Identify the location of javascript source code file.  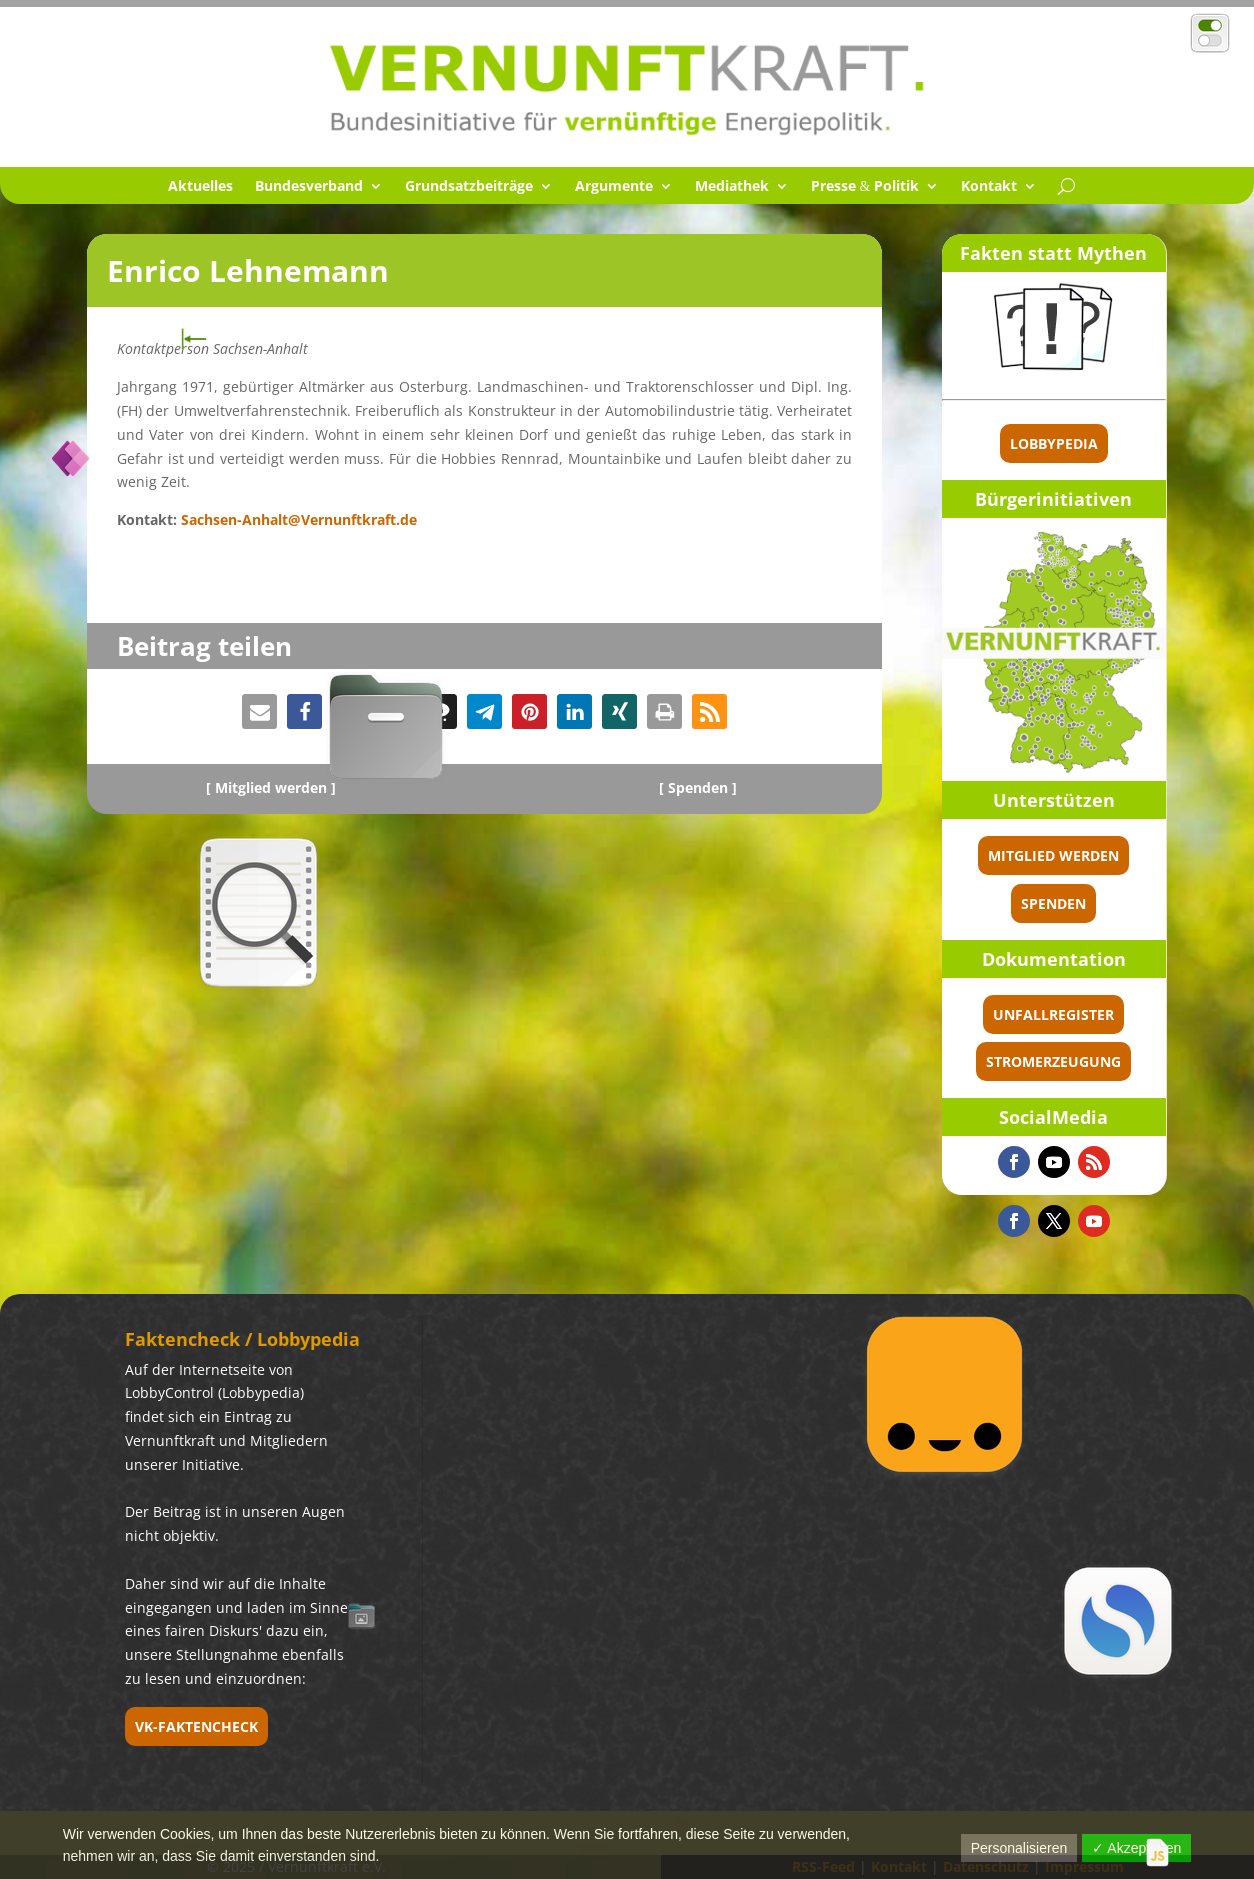
(1157, 1852).